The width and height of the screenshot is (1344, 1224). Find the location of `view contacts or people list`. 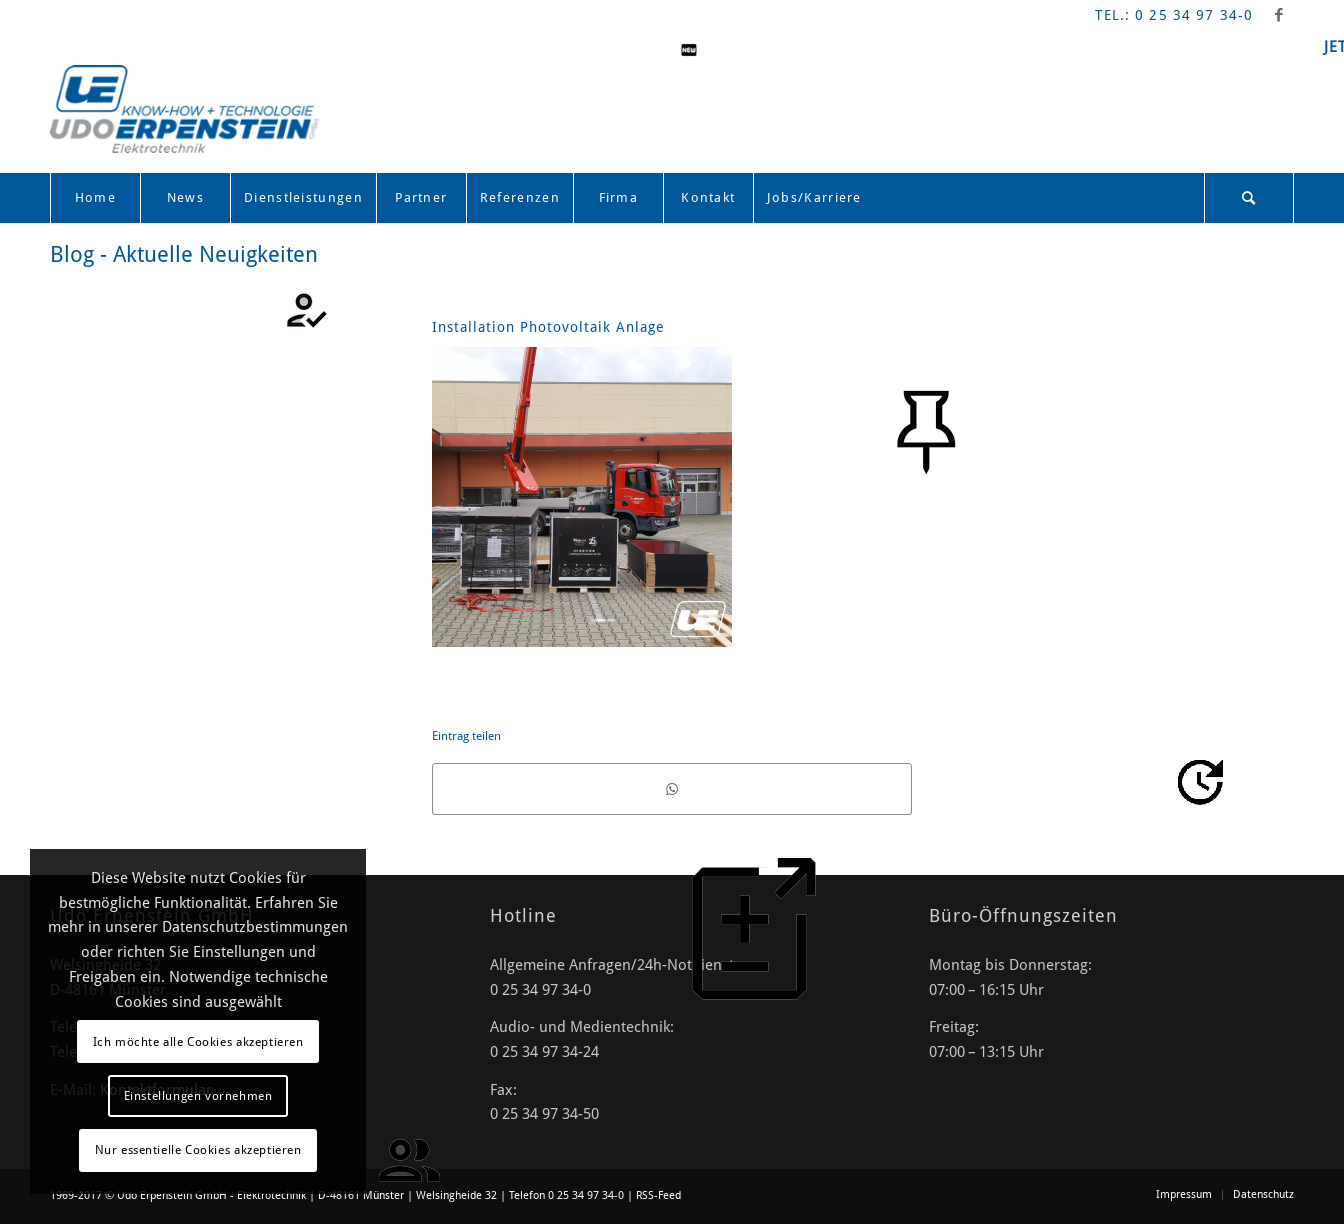

view contacts or people list is located at coordinates (409, 1160).